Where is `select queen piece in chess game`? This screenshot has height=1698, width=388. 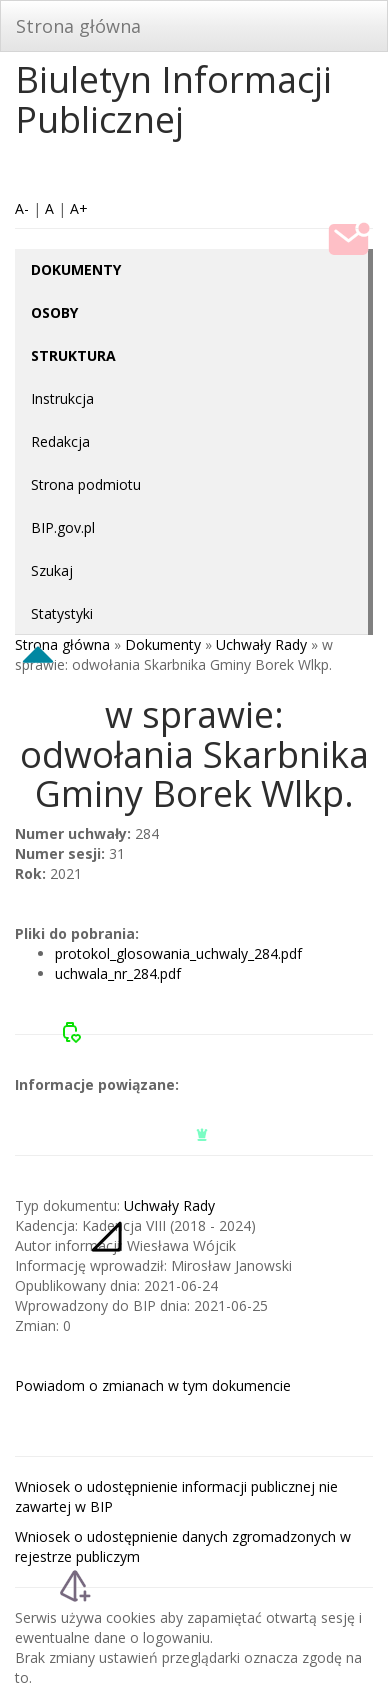 select queen piece in chess game is located at coordinates (202, 1135).